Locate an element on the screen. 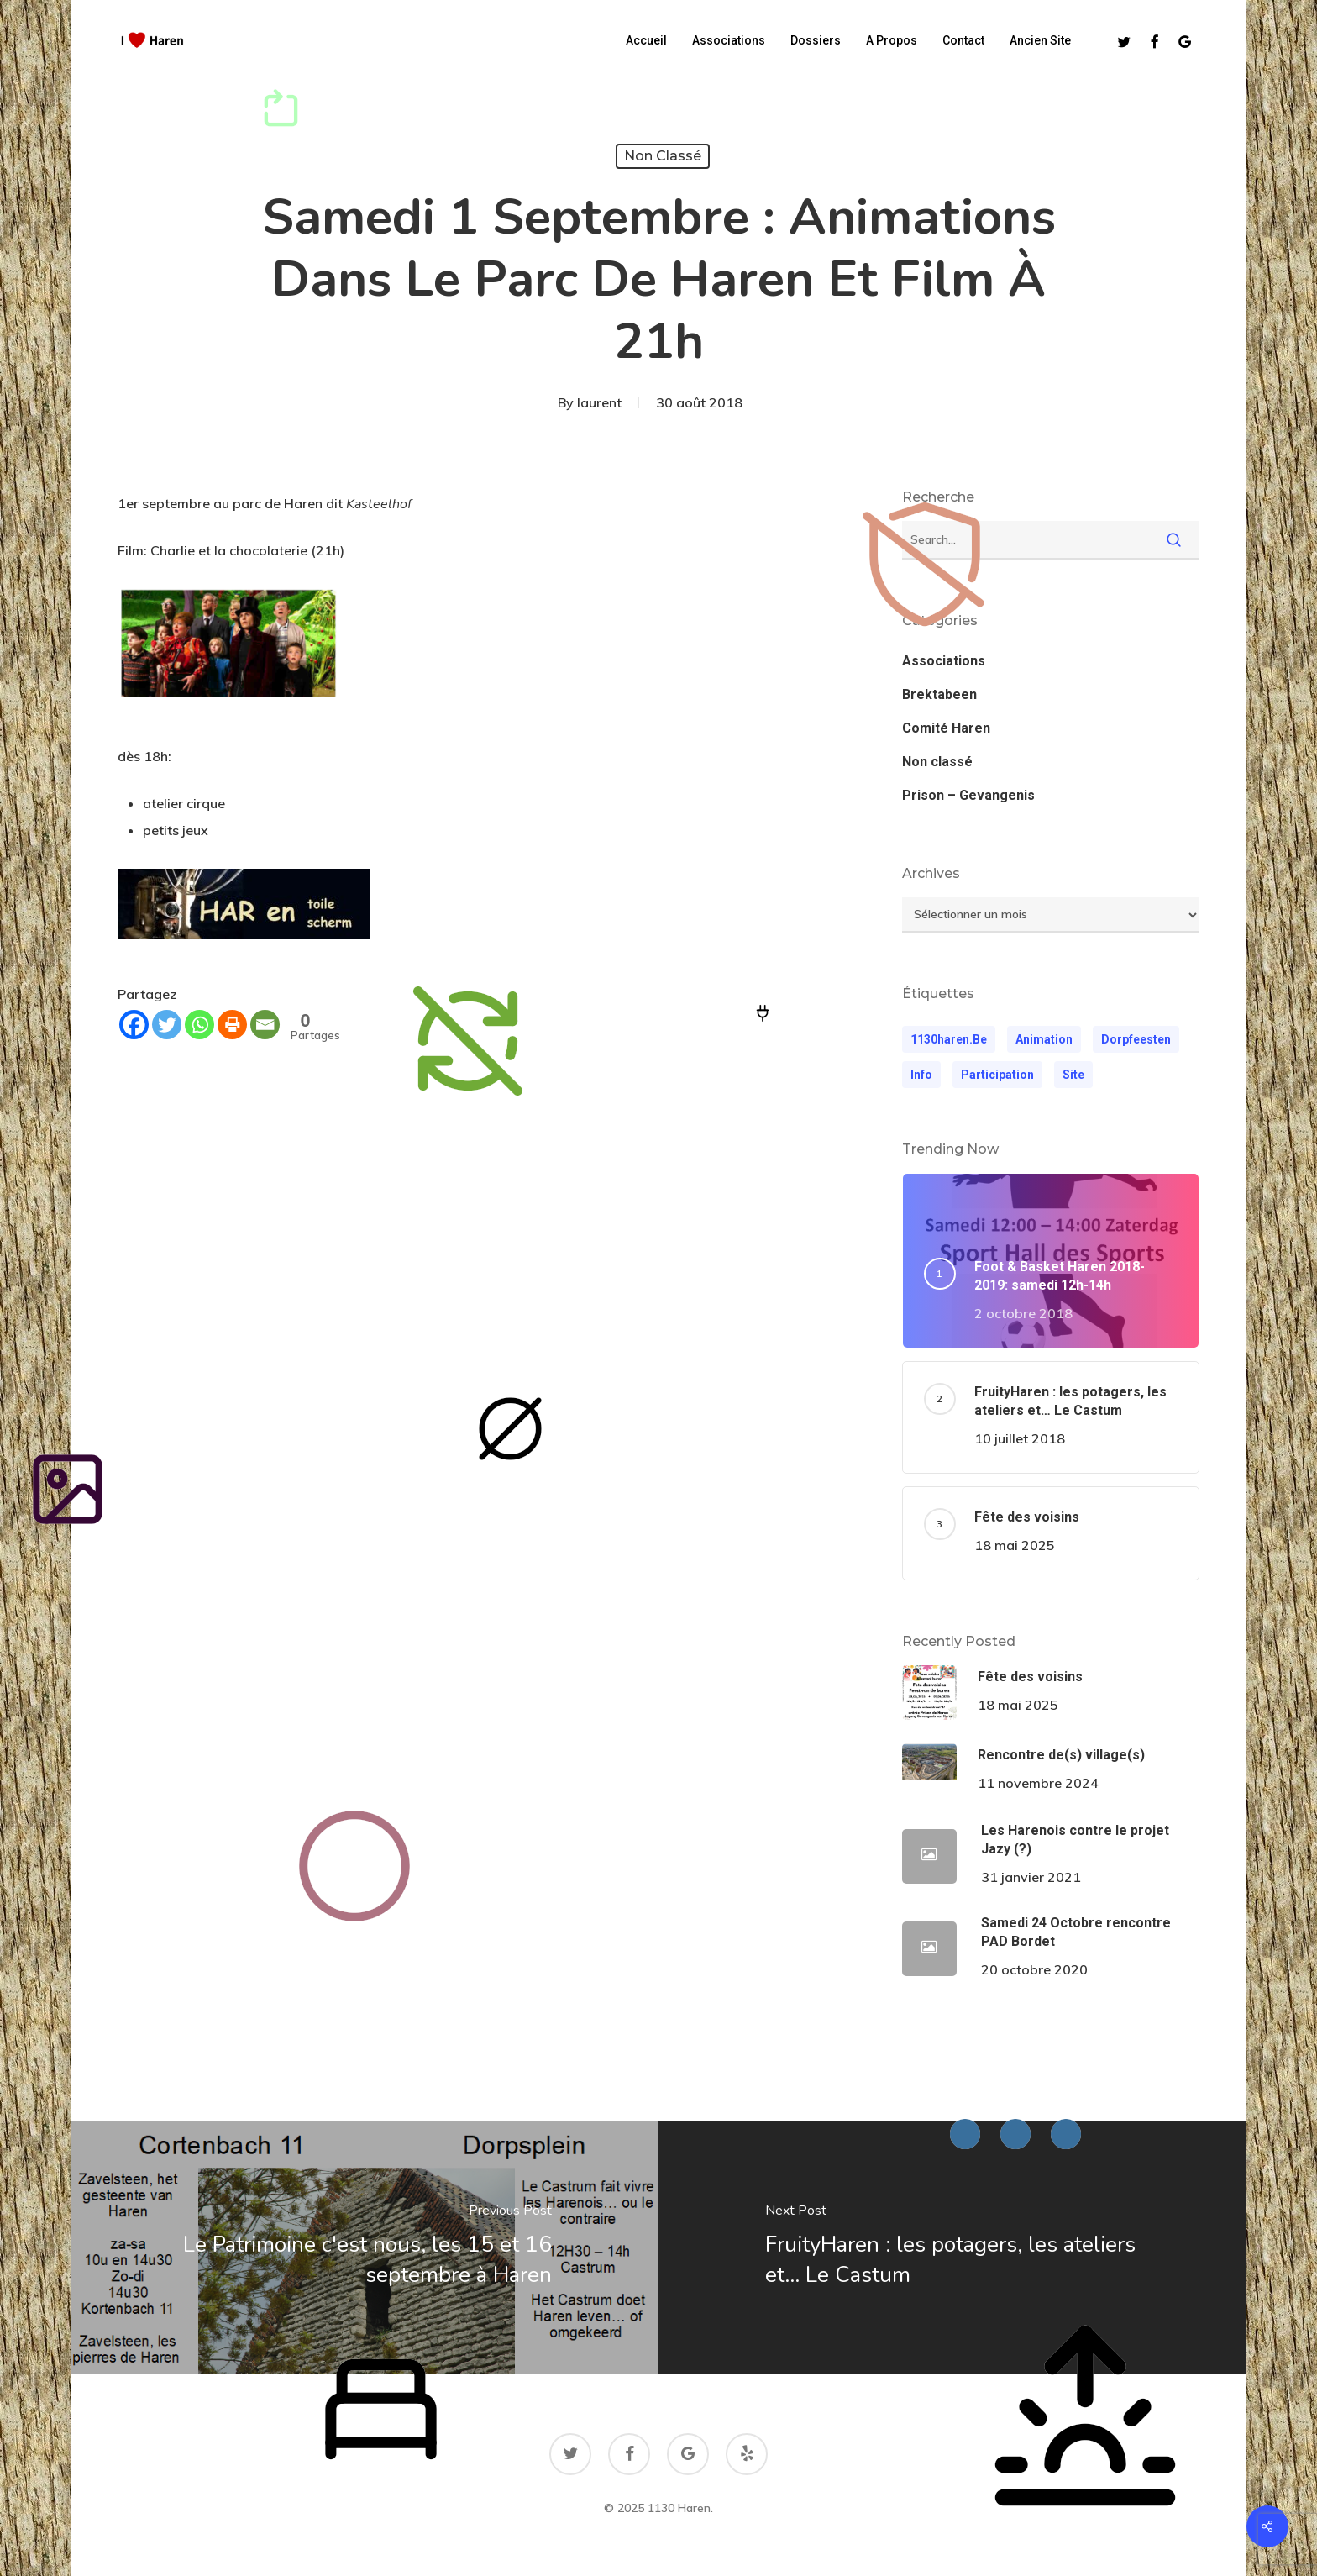  view or open an image file is located at coordinates (67, 1489).